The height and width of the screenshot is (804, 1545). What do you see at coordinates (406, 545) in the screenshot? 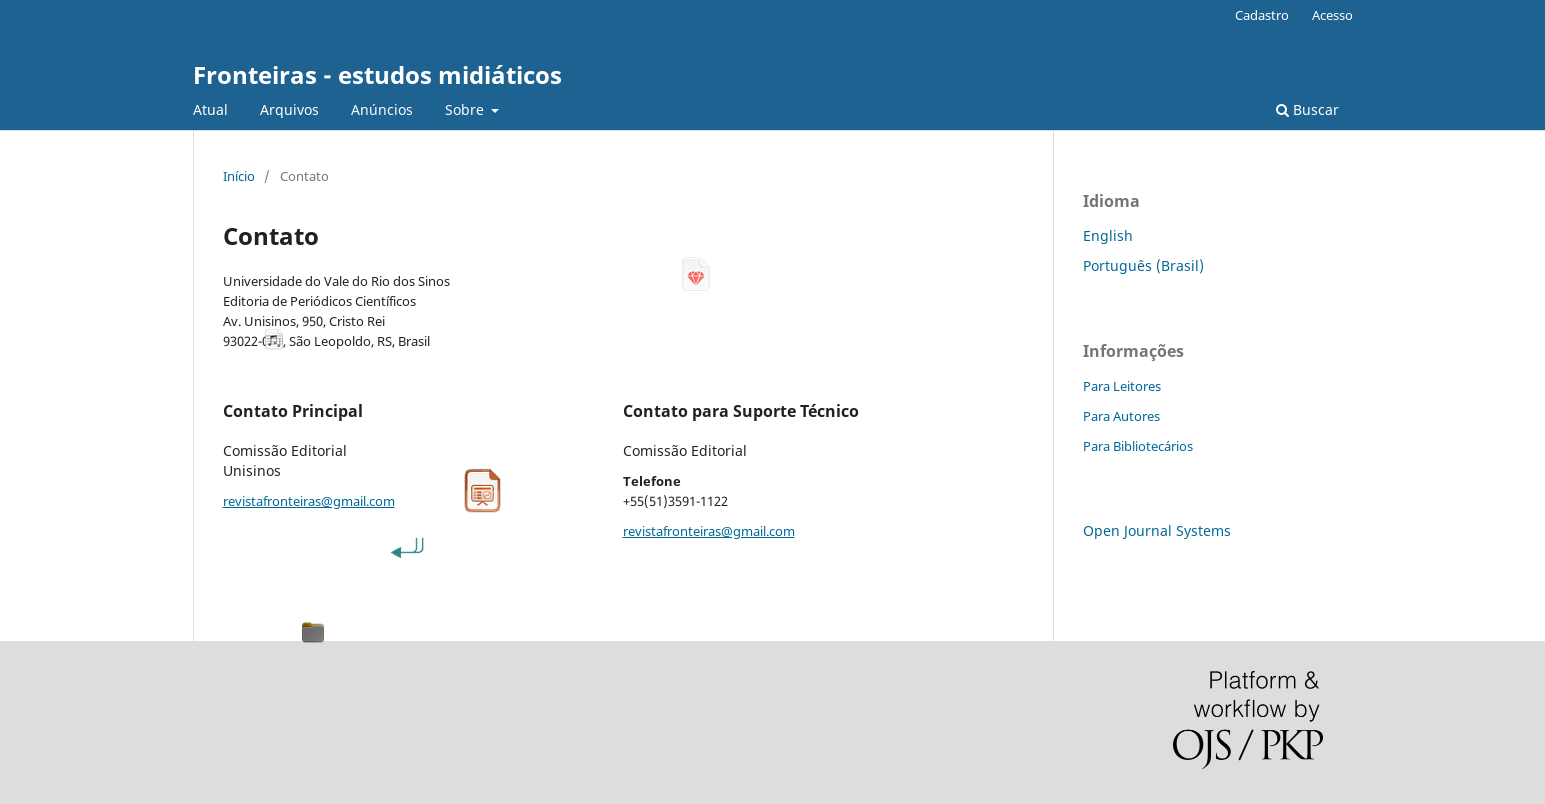
I see `reply to all recipients of an email` at bounding box center [406, 545].